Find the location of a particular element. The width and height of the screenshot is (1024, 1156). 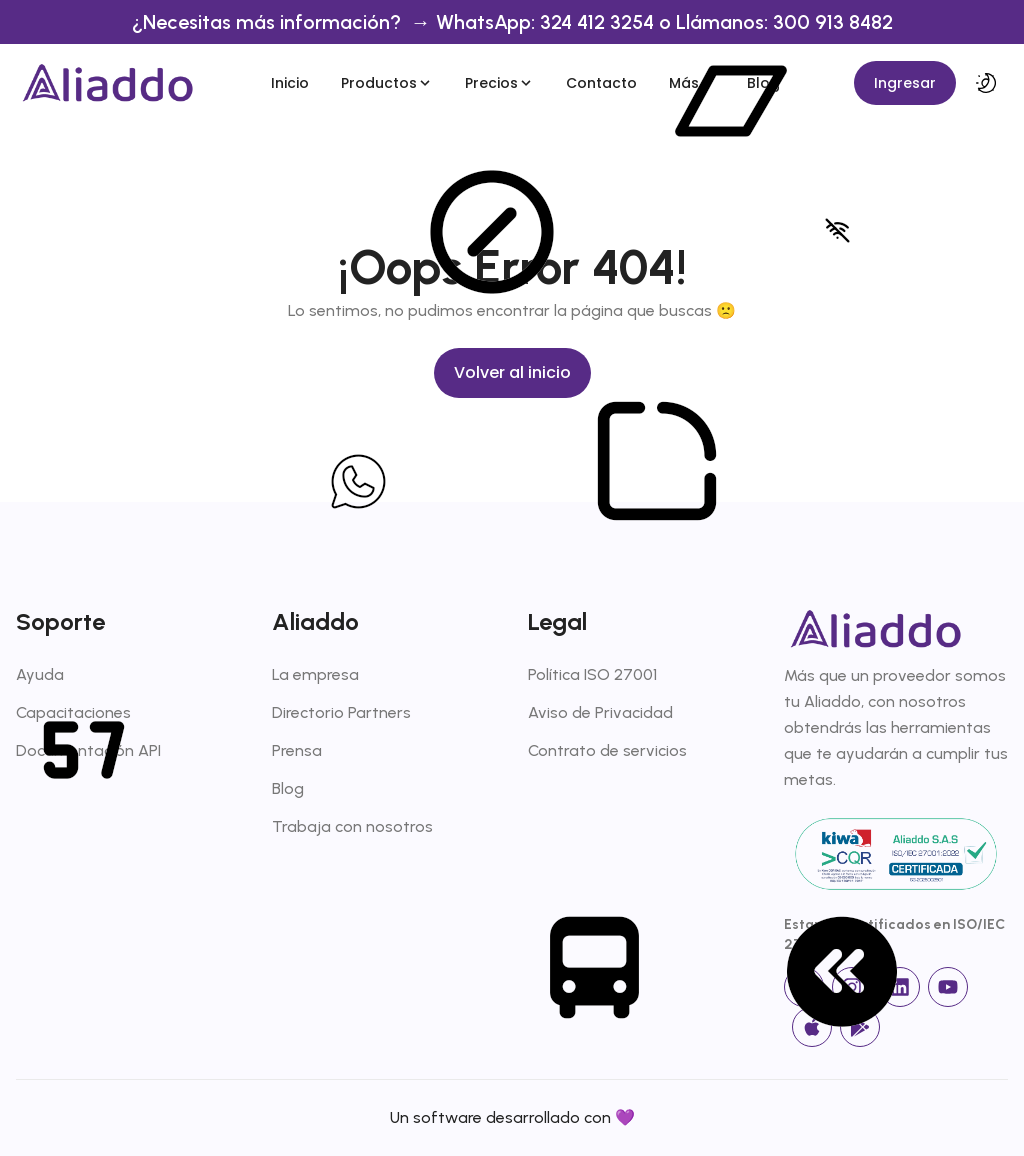

adjust corner radius of a shape is located at coordinates (657, 461).